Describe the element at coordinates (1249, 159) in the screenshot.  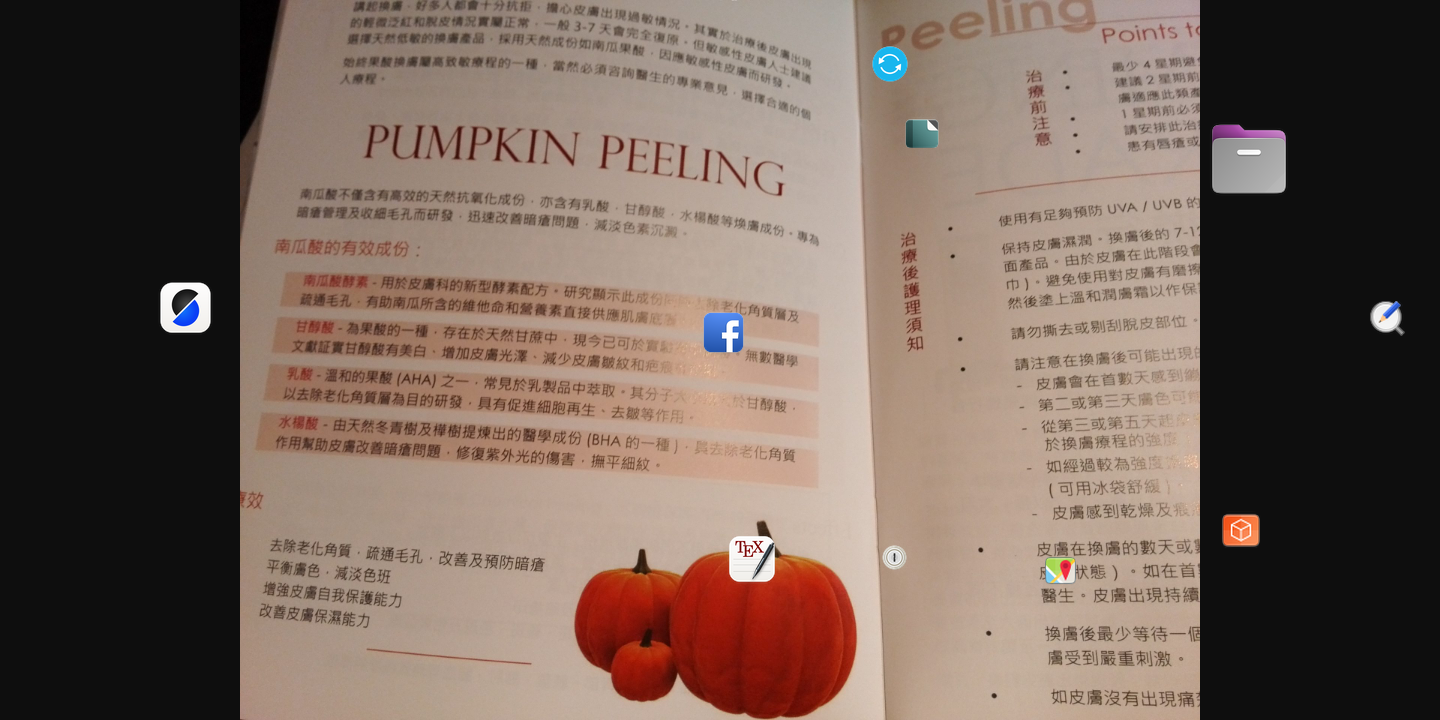
I see `open the file manager application` at that location.